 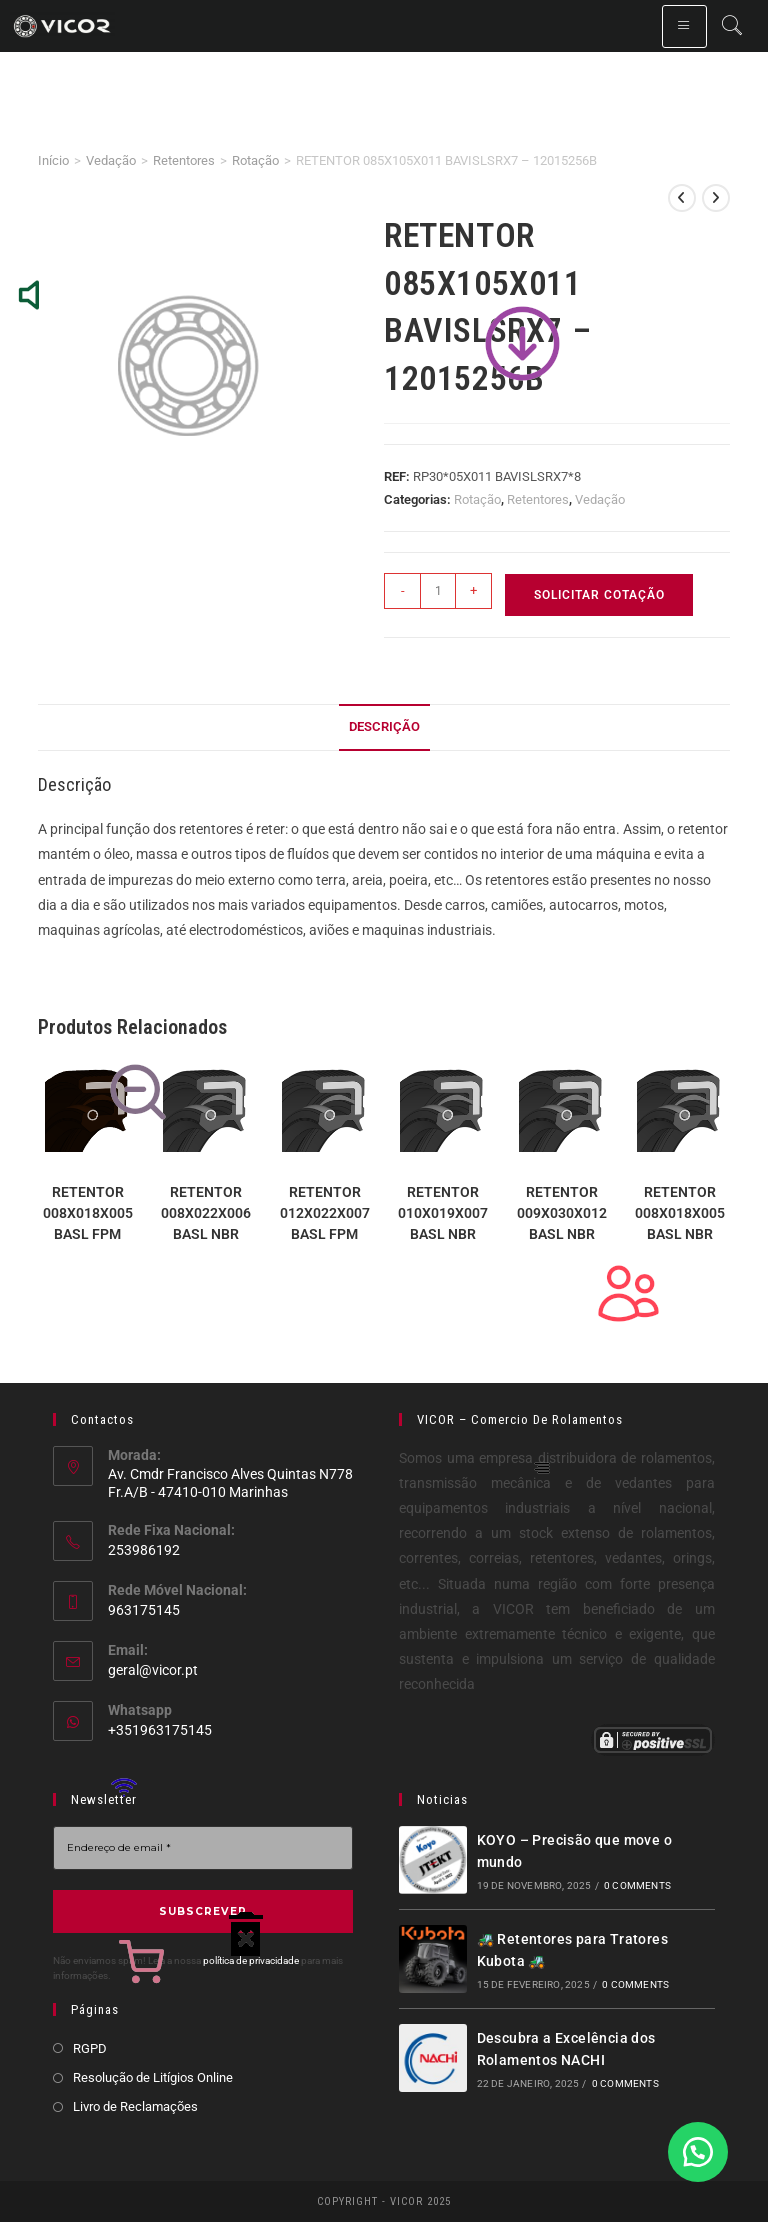 What do you see at coordinates (138, 1092) in the screenshot?
I see `zoom out to see more content` at bounding box center [138, 1092].